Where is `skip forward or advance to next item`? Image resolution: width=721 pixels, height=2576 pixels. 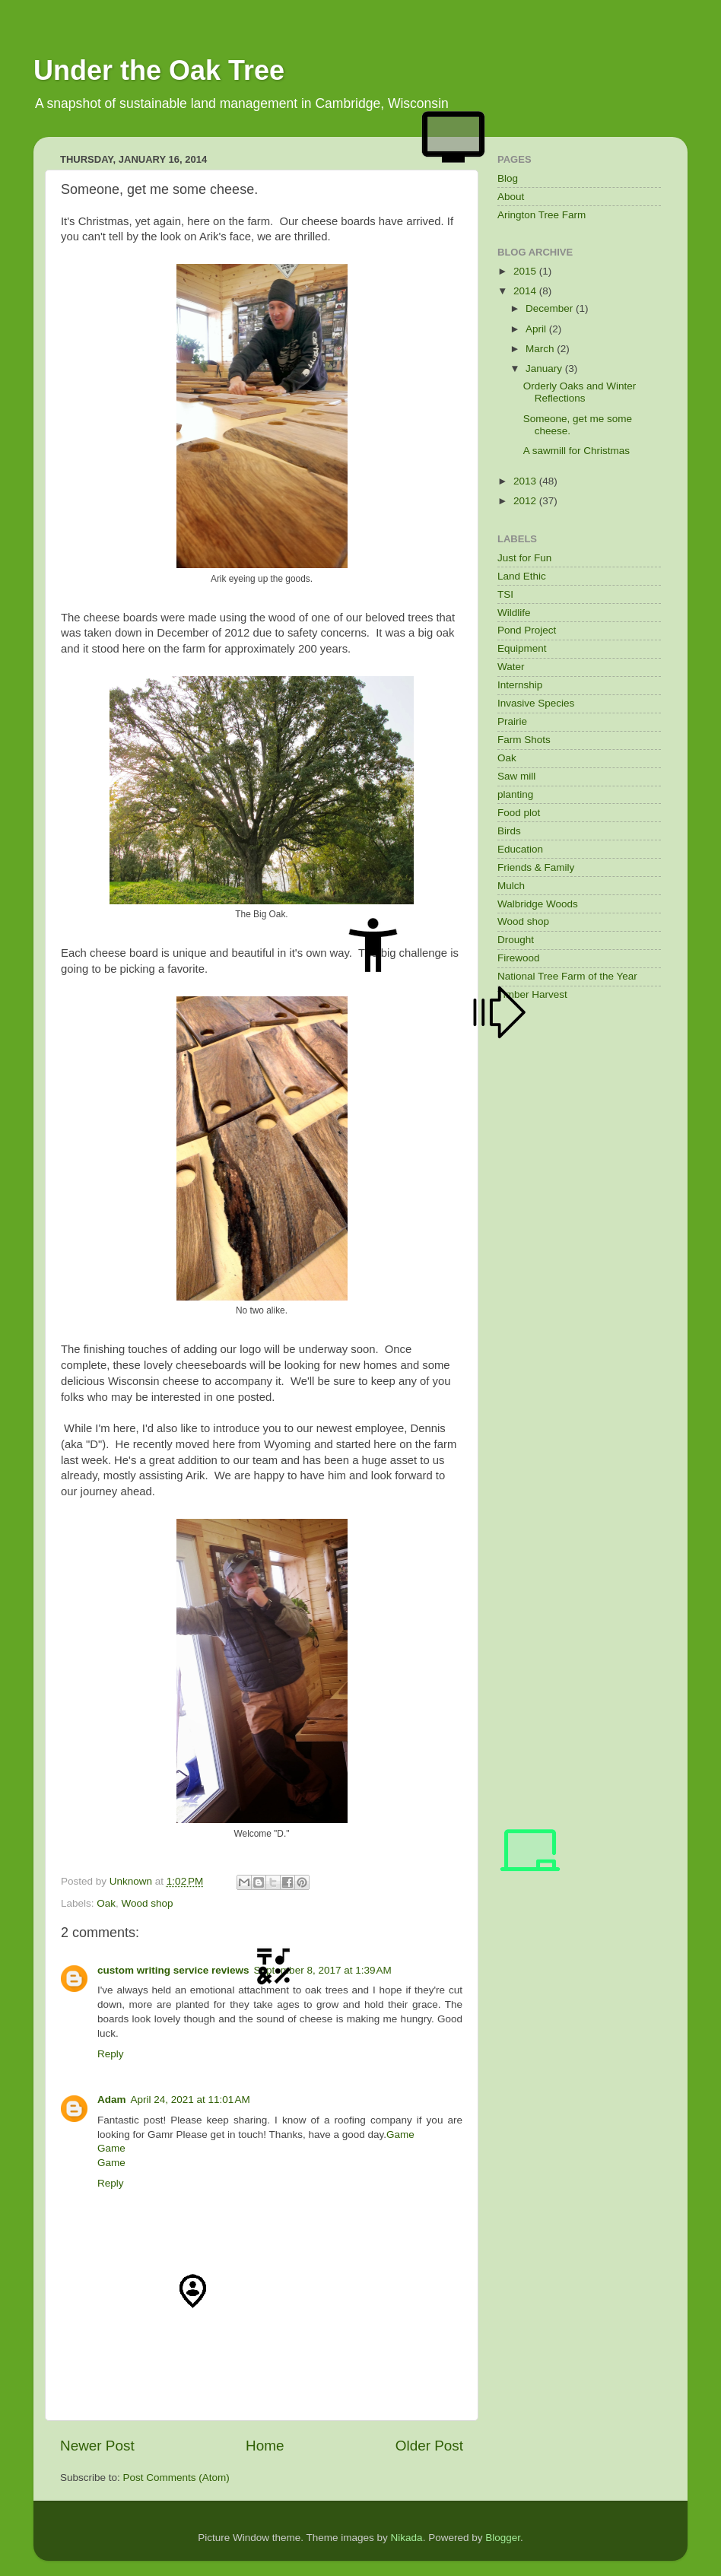 skip forward or advance to next item is located at coordinates (497, 1012).